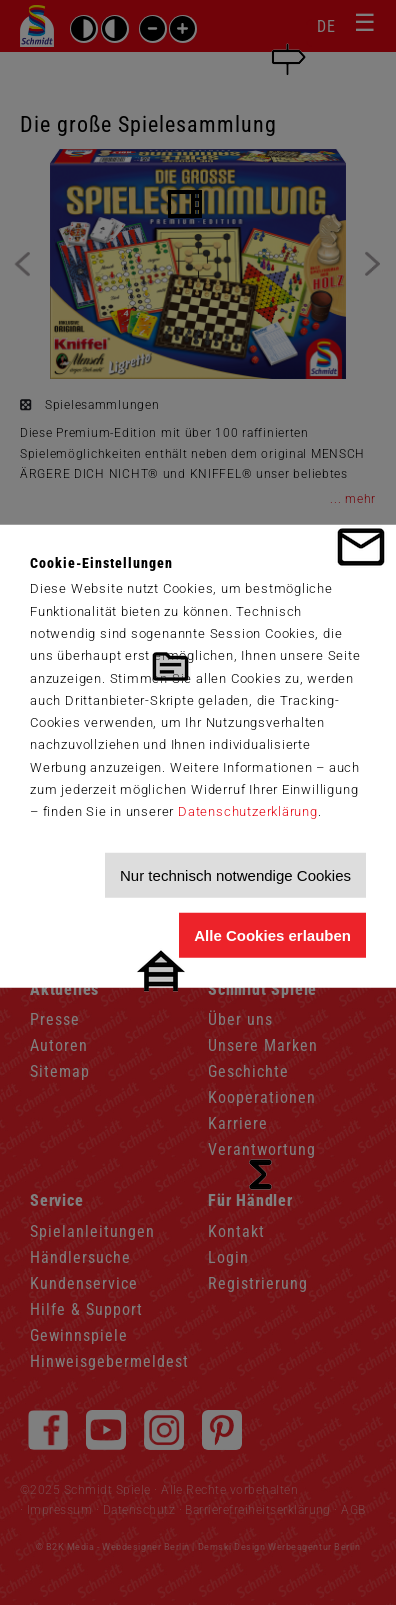  Describe the element at coordinates (260, 1174) in the screenshot. I see `insert a mathematical function or formula` at that location.